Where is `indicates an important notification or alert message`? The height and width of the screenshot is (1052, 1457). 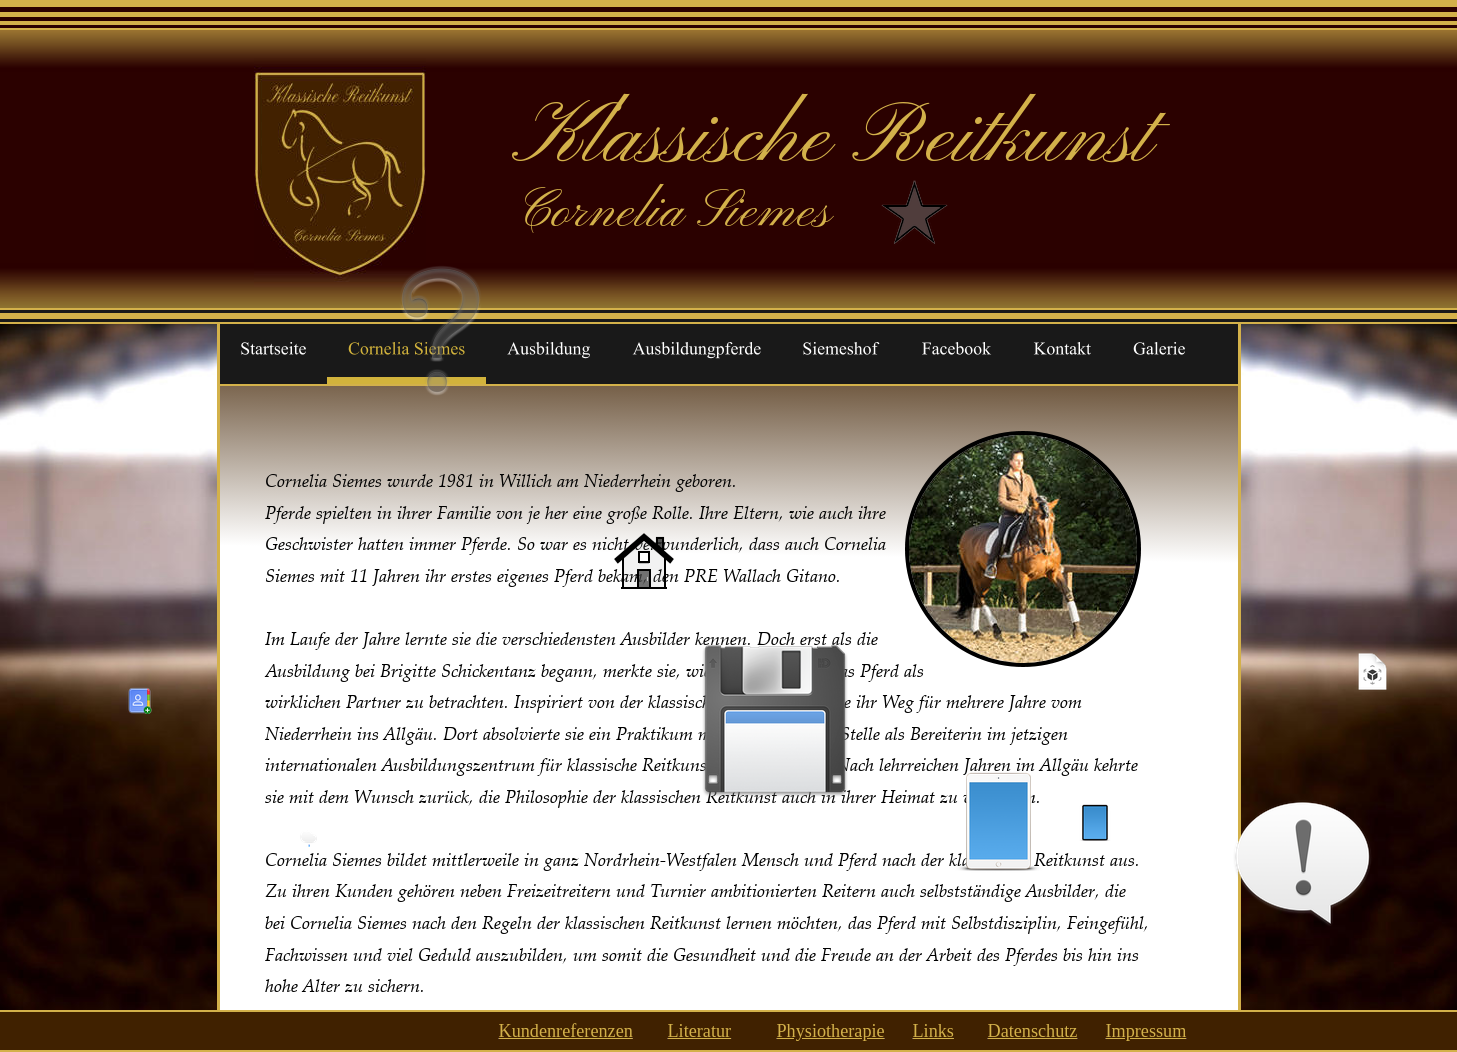
indicates an important notification or alert message is located at coordinates (1303, 858).